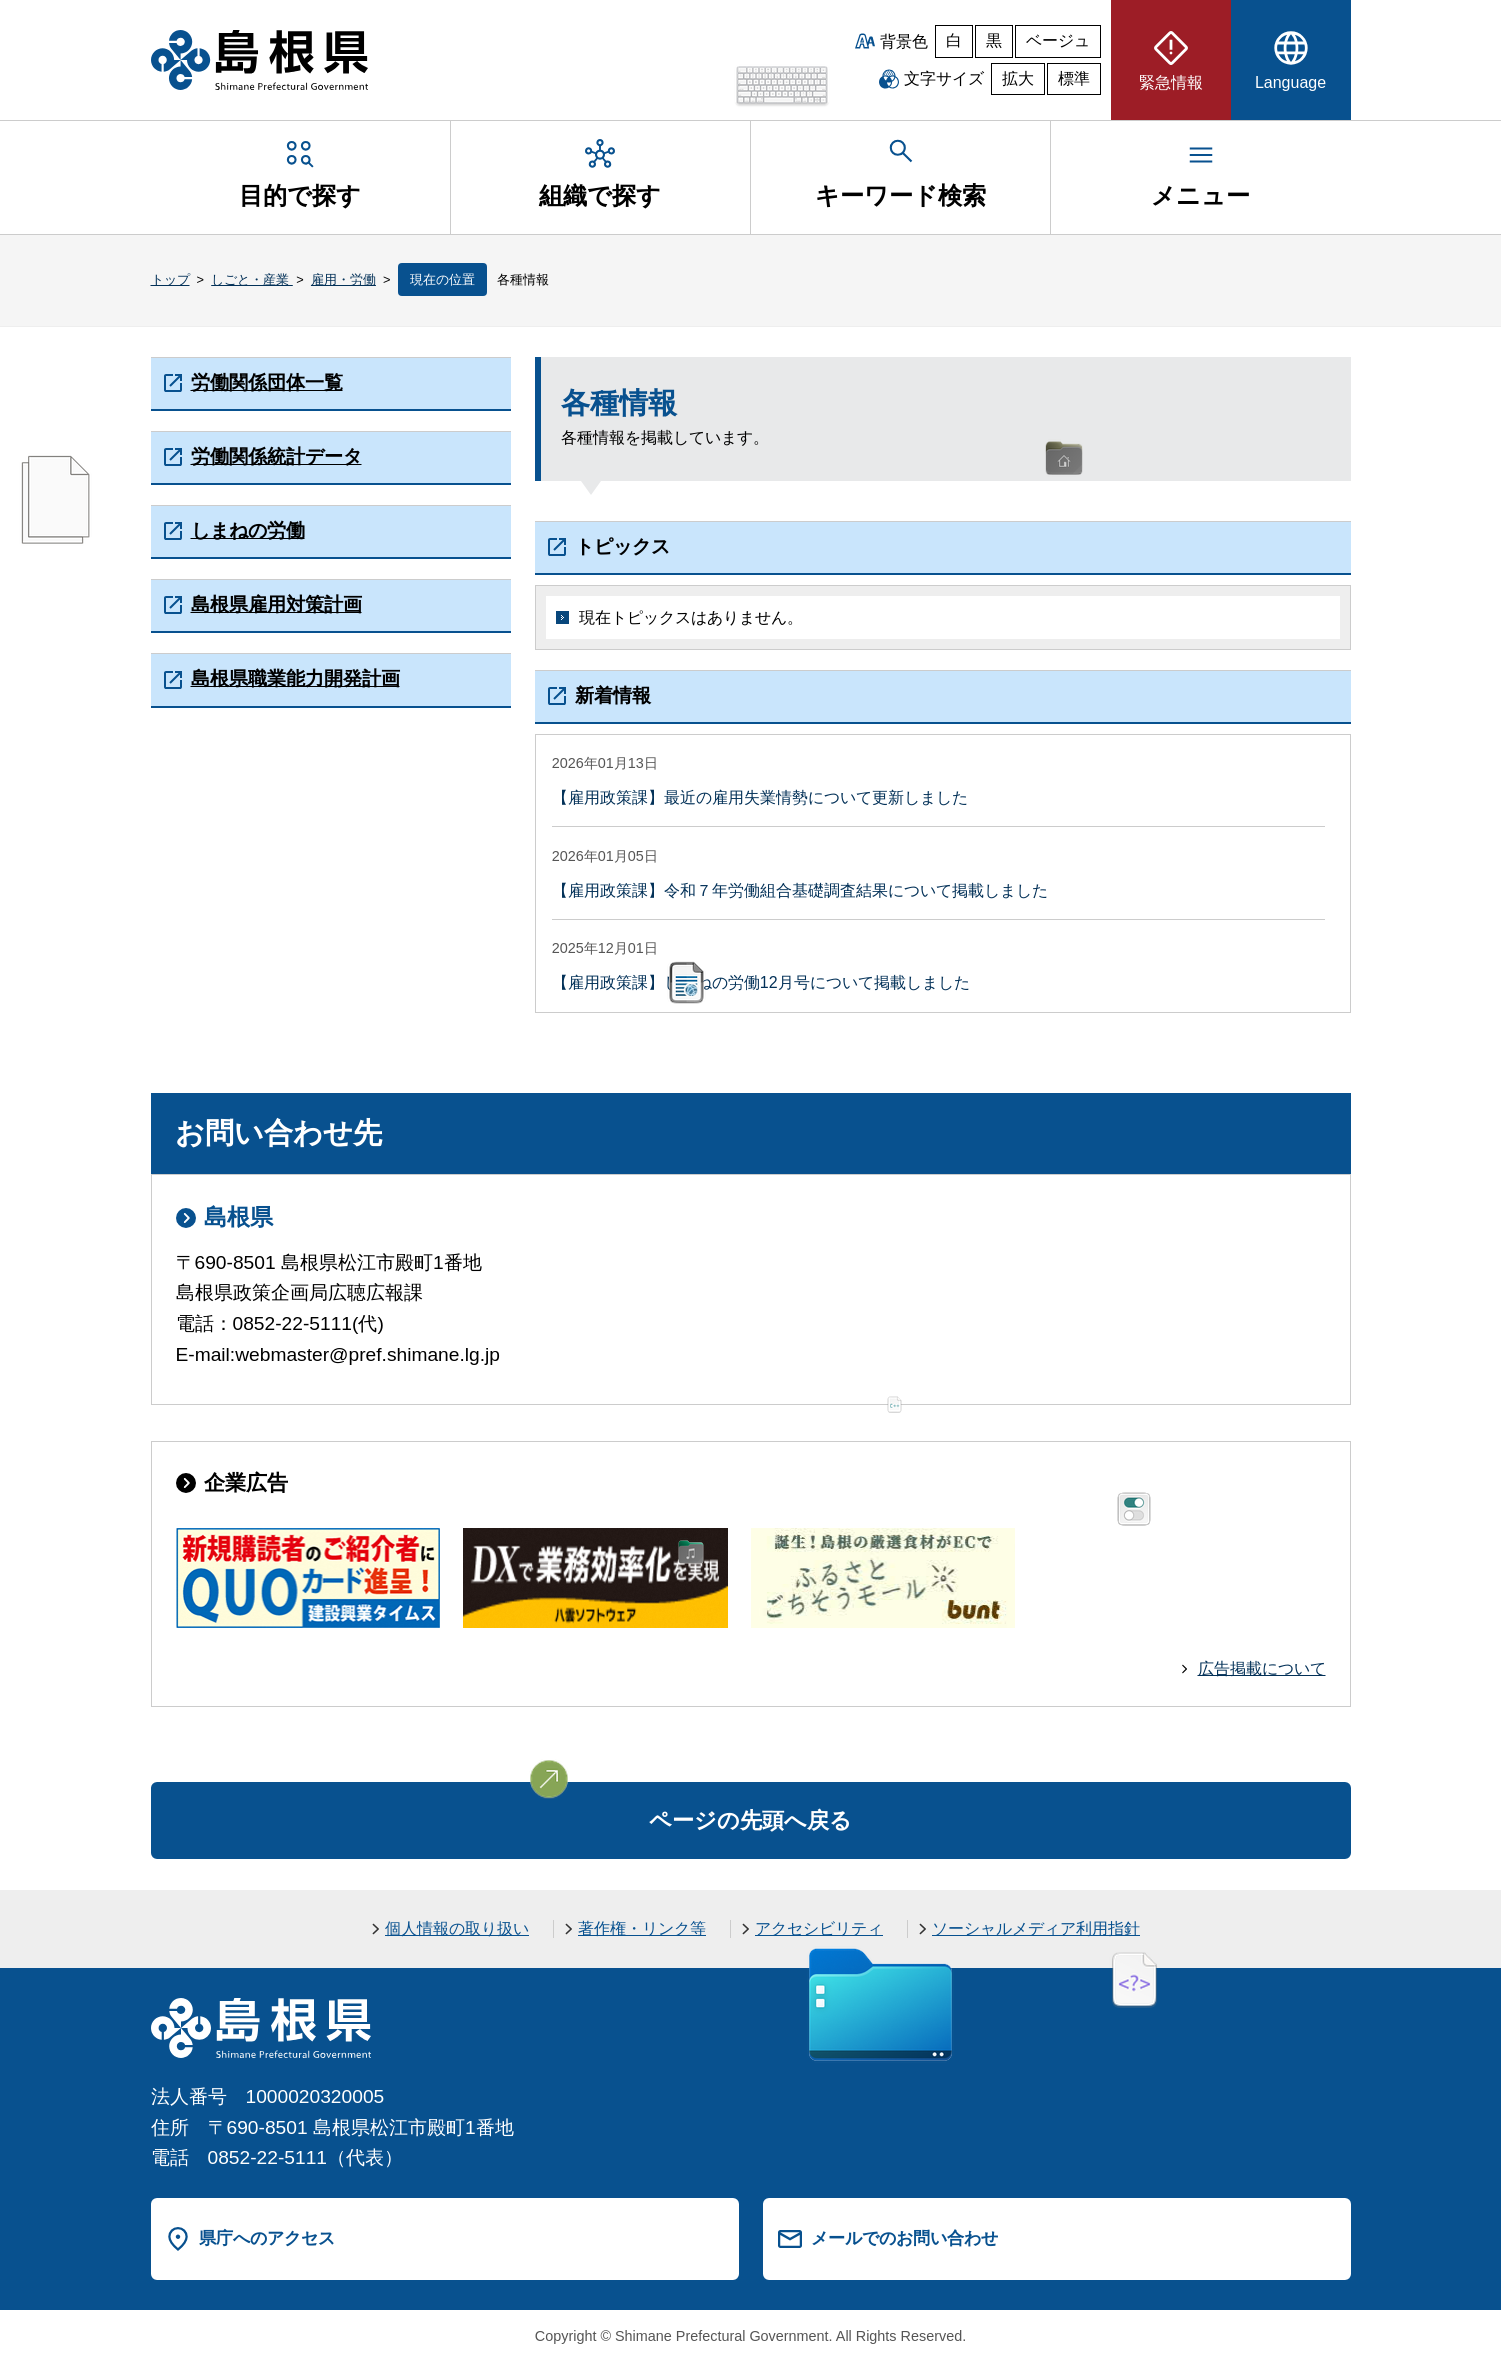  Describe the element at coordinates (1064, 458) in the screenshot. I see `access your home folder` at that location.